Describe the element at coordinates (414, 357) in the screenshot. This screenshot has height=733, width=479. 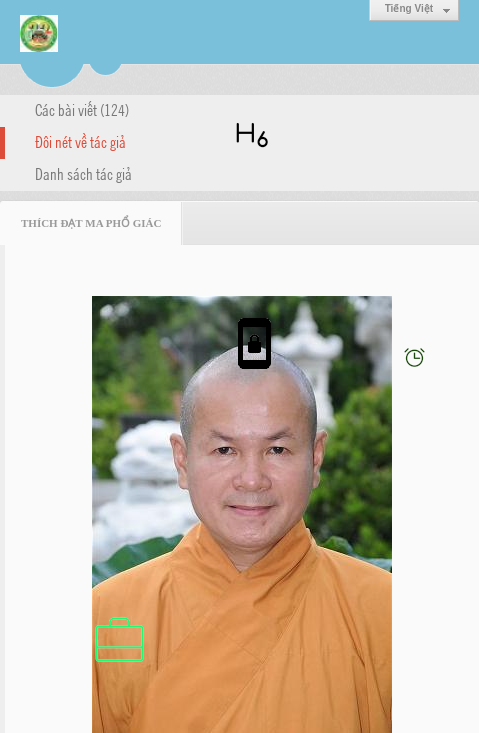
I see `set or manage alarms` at that location.